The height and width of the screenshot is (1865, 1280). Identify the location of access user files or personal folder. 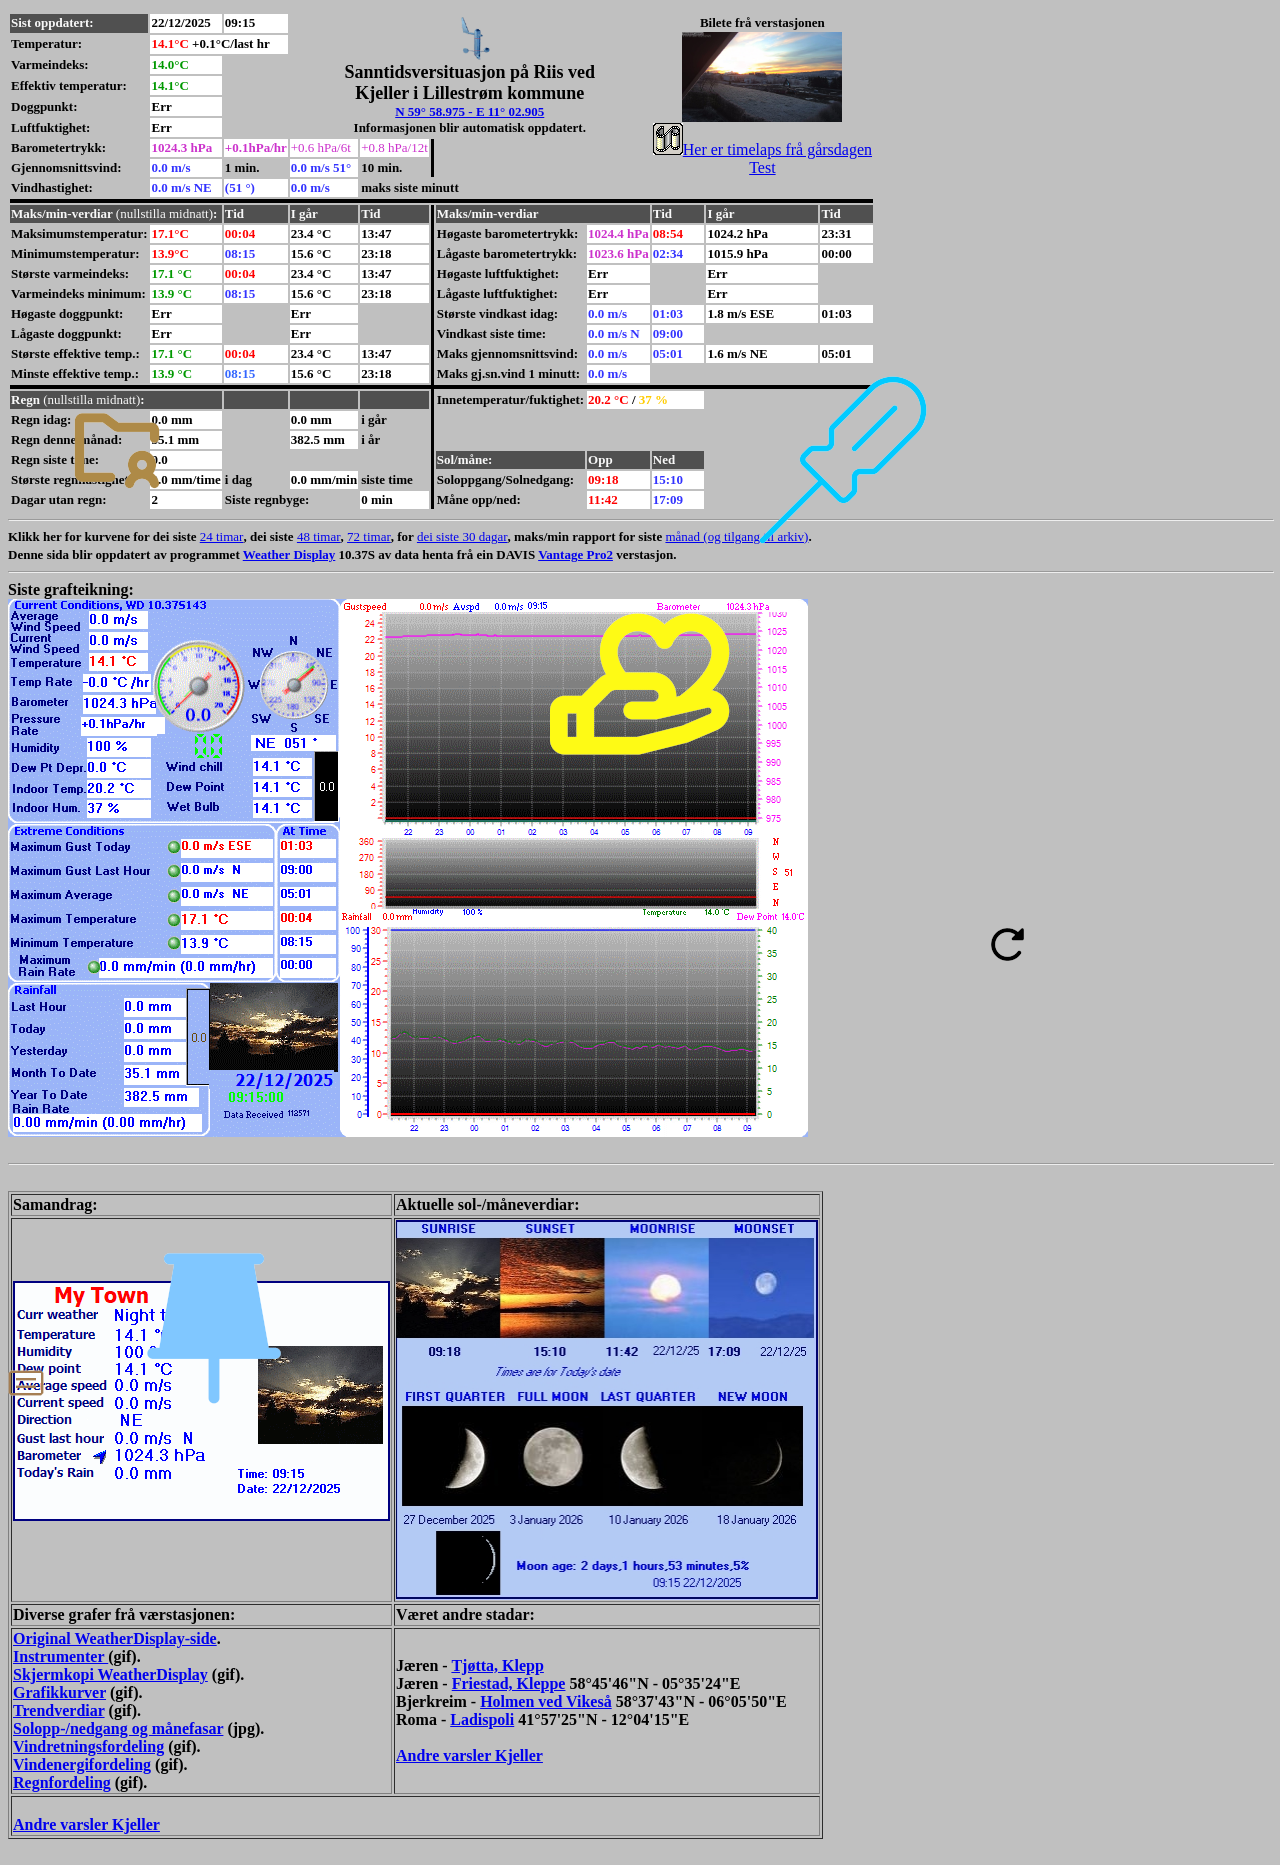
(117, 446).